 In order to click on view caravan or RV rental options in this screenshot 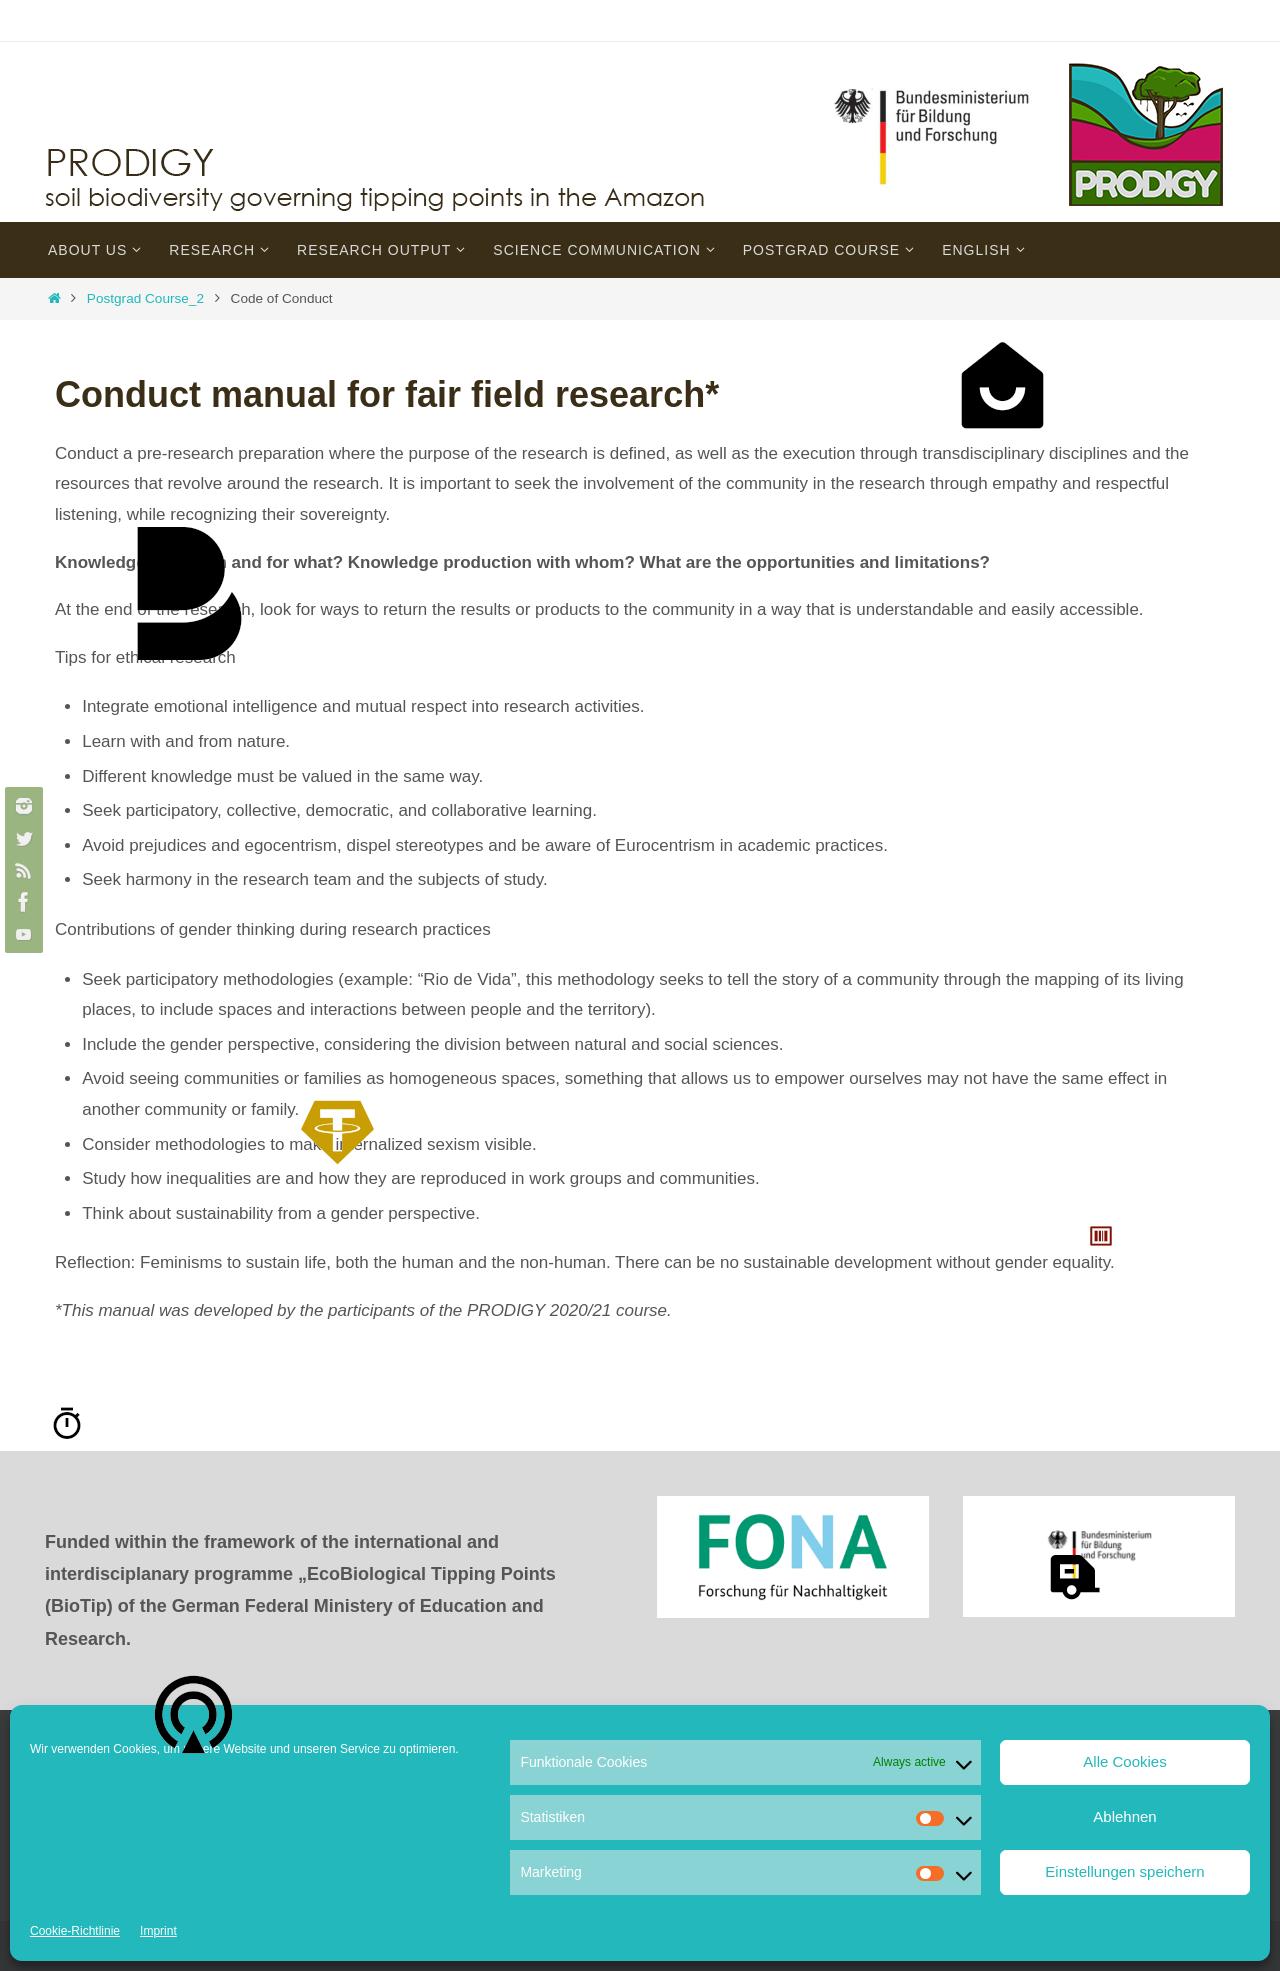, I will do `click(1074, 1576)`.